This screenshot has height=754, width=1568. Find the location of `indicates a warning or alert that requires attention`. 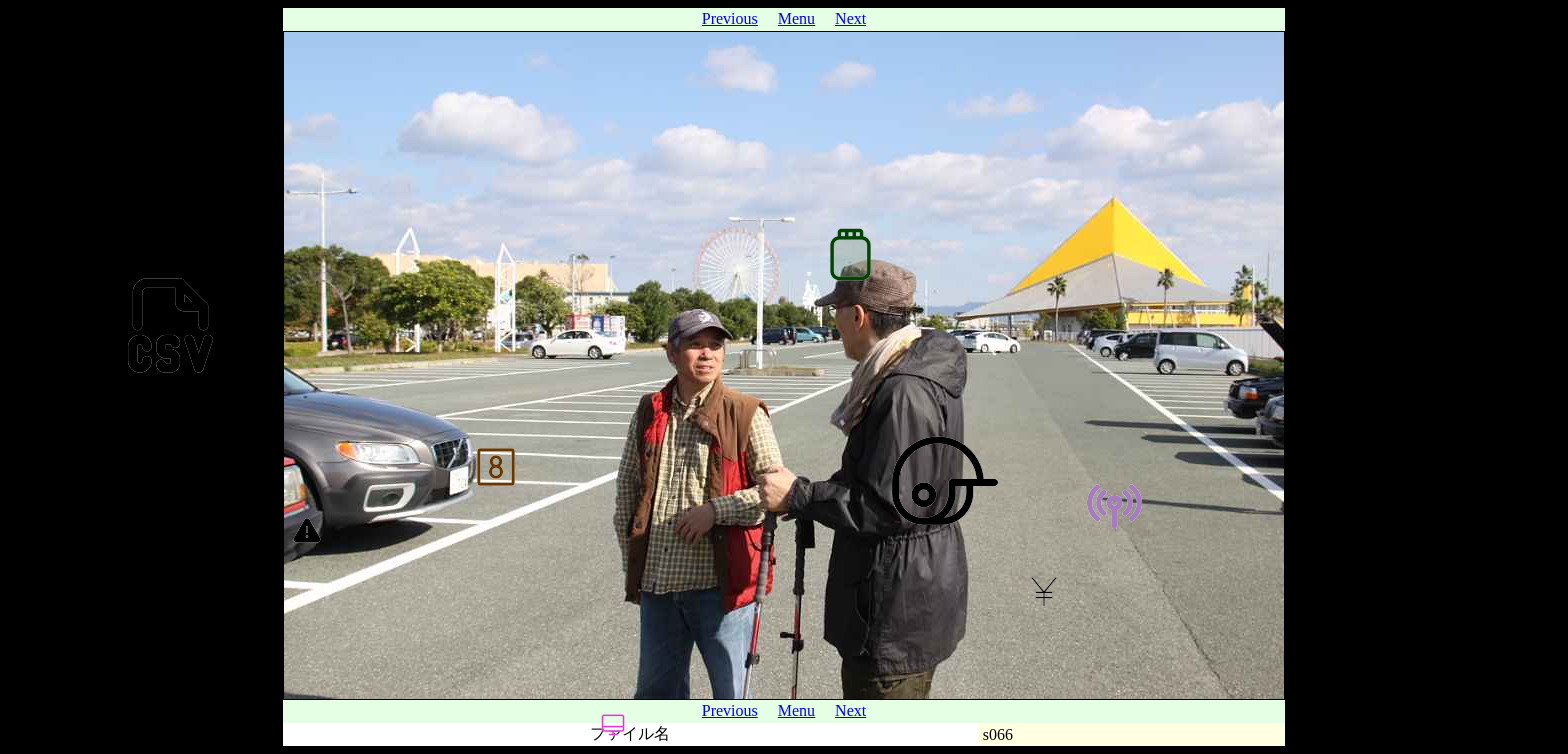

indicates a warning or alert that requires attention is located at coordinates (307, 530).